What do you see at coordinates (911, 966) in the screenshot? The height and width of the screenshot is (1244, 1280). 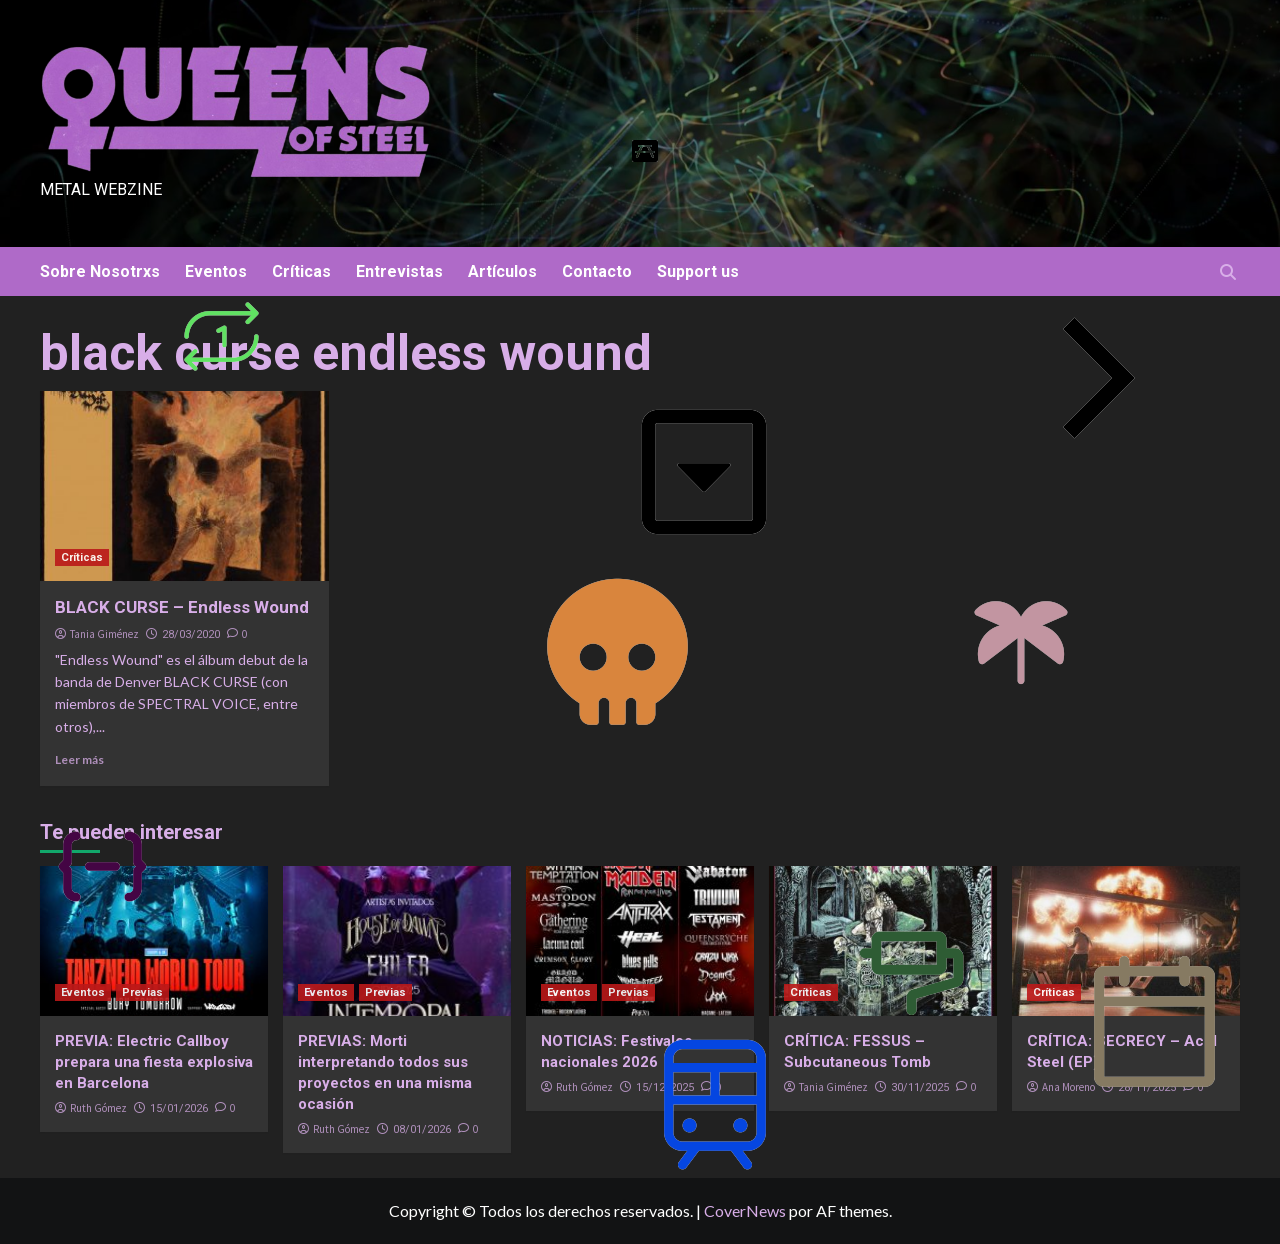 I see `customize theme or appearance settings` at bounding box center [911, 966].